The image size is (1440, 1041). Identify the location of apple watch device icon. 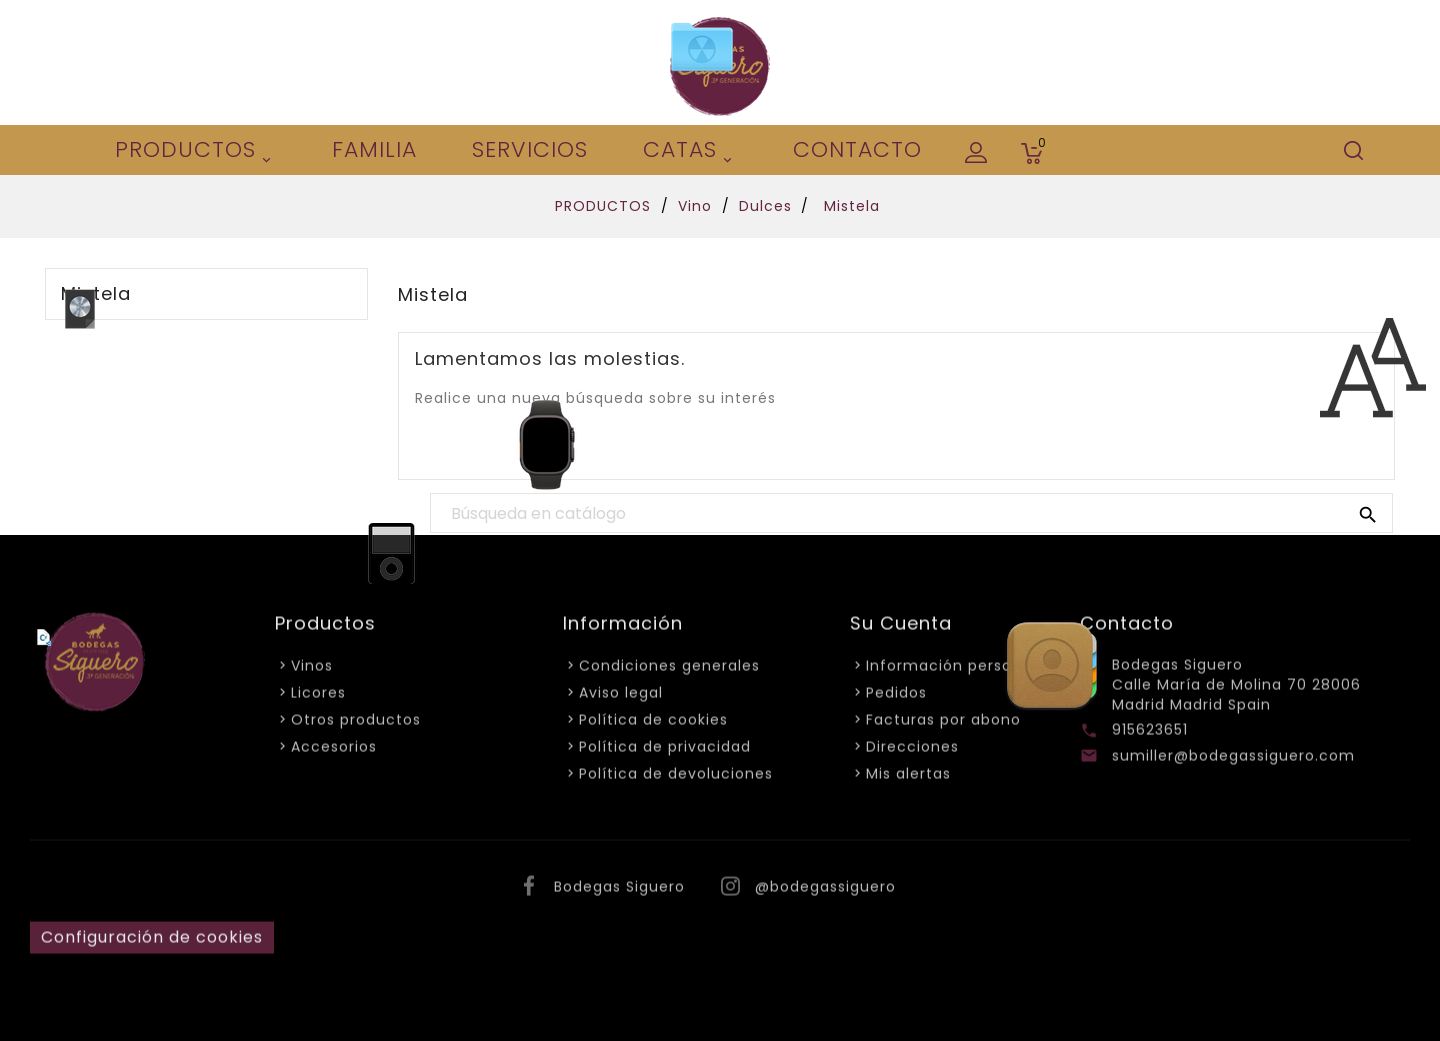
(546, 445).